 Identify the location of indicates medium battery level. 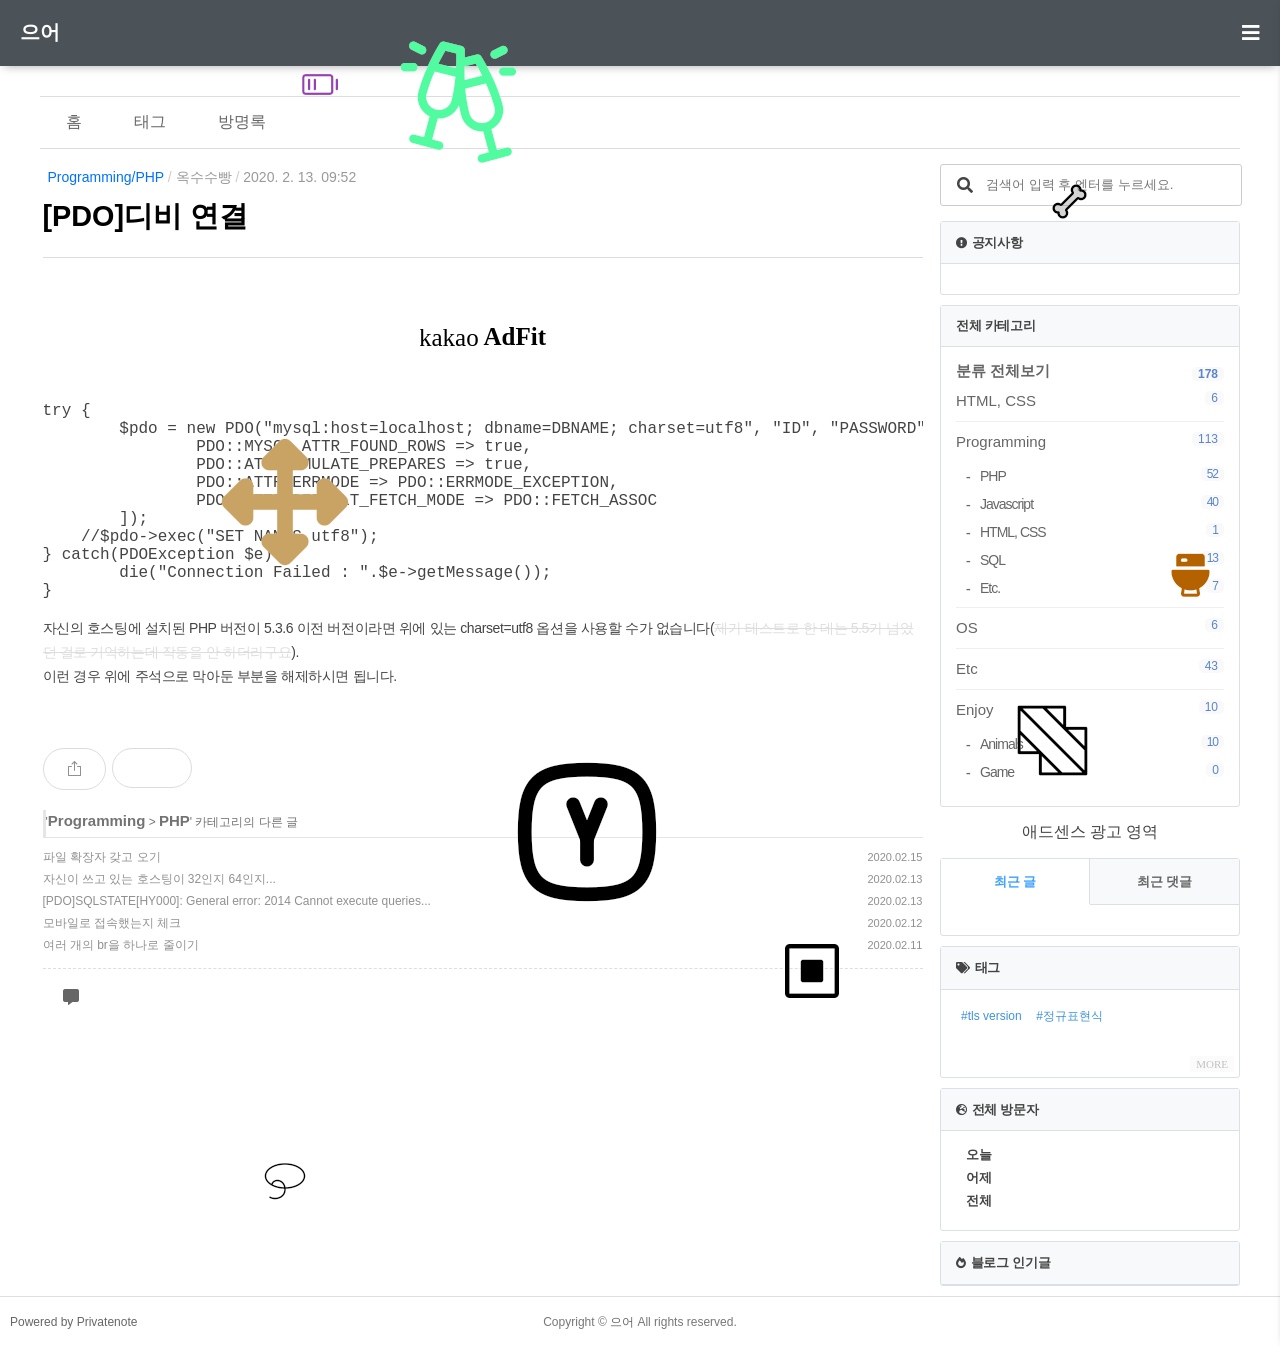
(319, 84).